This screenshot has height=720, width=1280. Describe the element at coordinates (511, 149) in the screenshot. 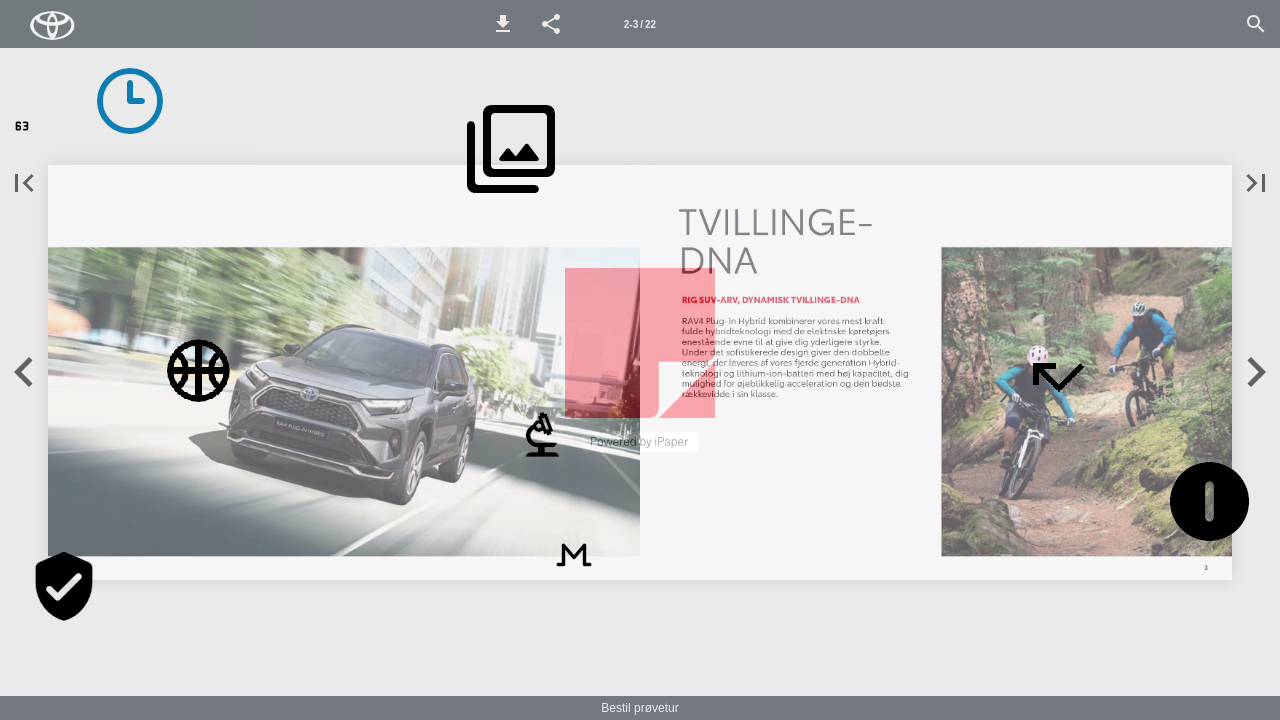

I see `filter or sort images in a gallery` at that location.